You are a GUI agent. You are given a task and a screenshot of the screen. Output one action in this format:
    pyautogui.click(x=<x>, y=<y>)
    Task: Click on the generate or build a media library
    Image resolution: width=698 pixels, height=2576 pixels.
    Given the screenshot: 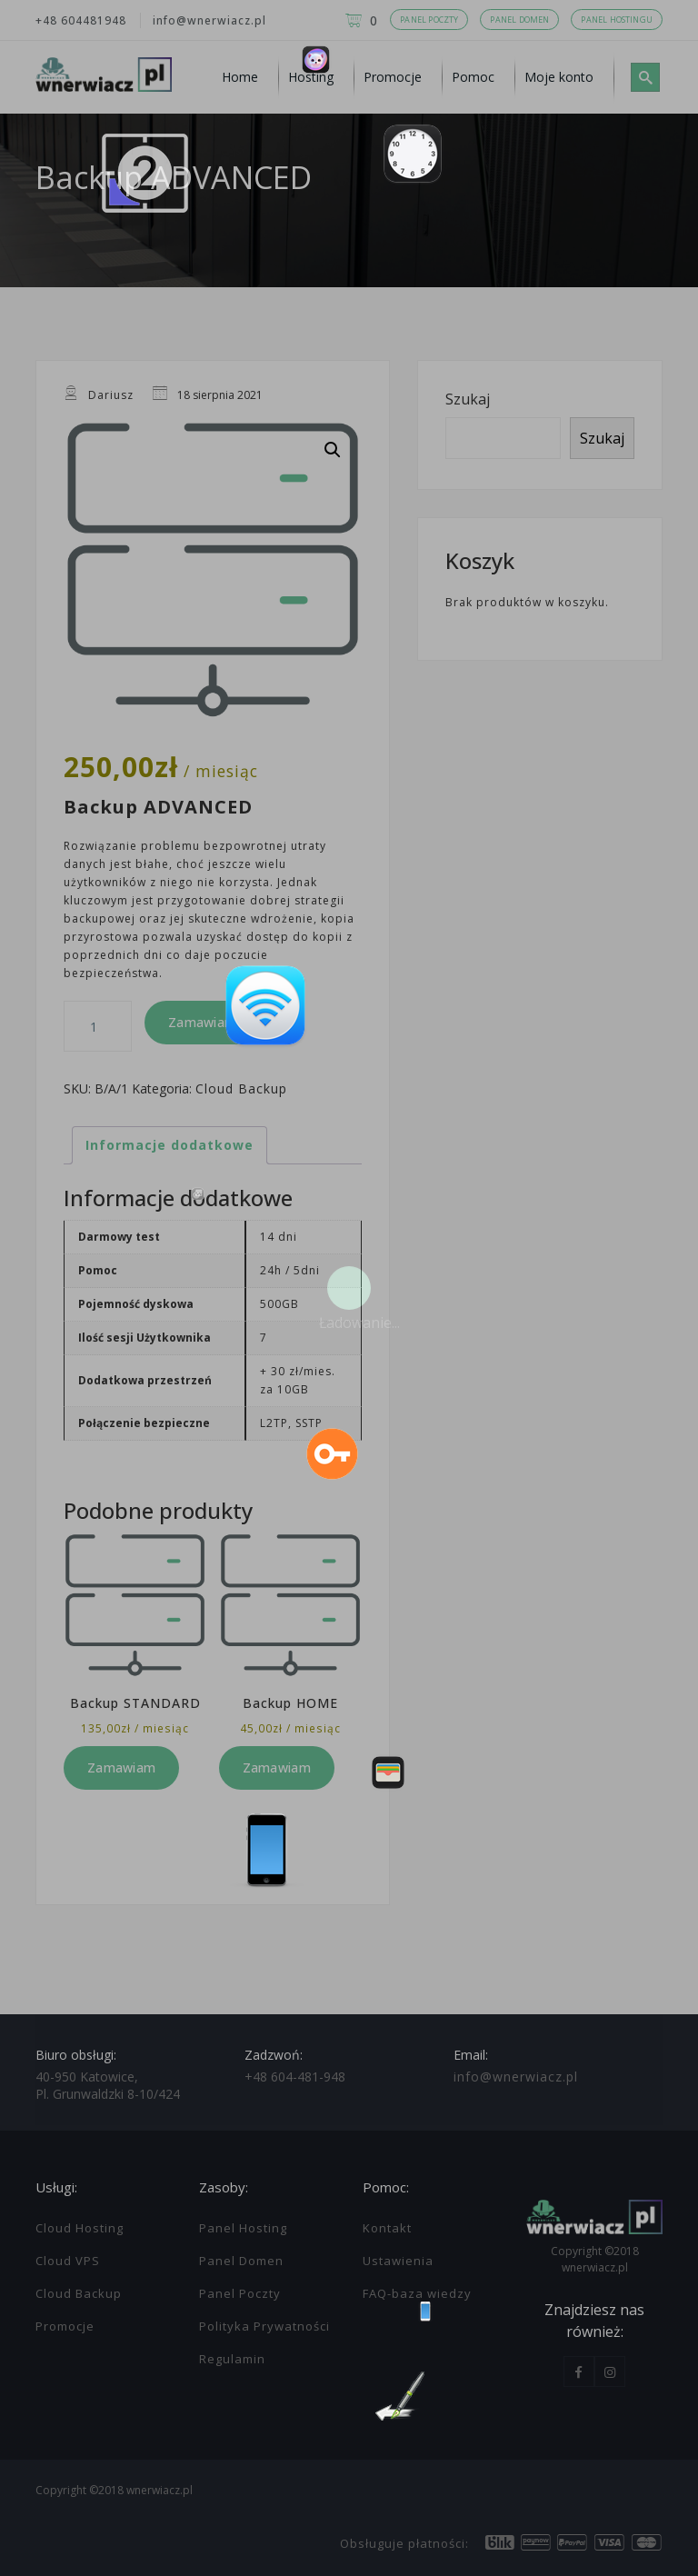 What is the action you would take?
    pyautogui.click(x=145, y=173)
    